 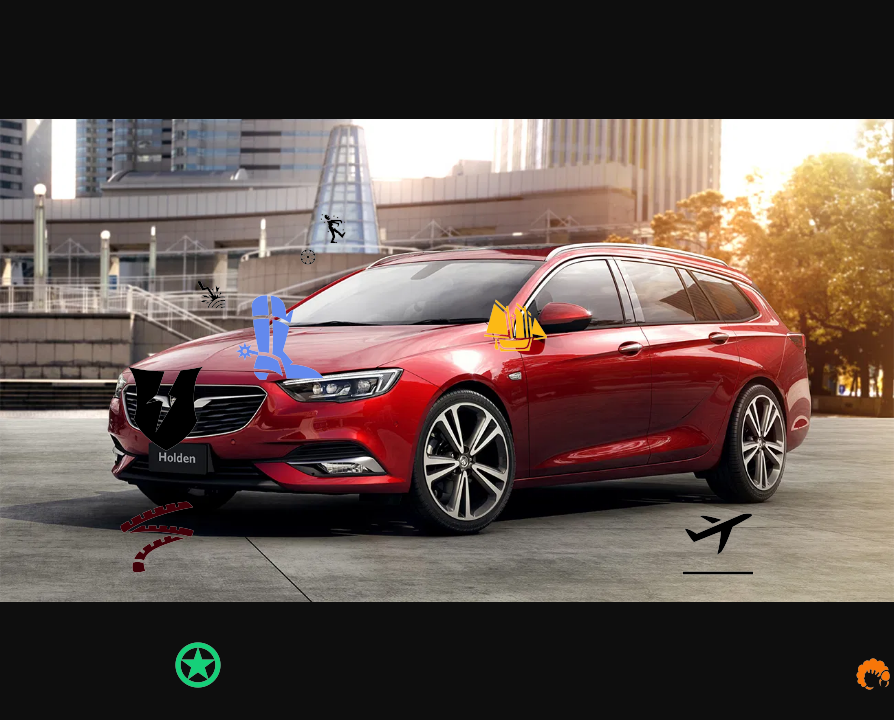 I want to click on zombie enemy or character type in a game, so click(x=334, y=228).